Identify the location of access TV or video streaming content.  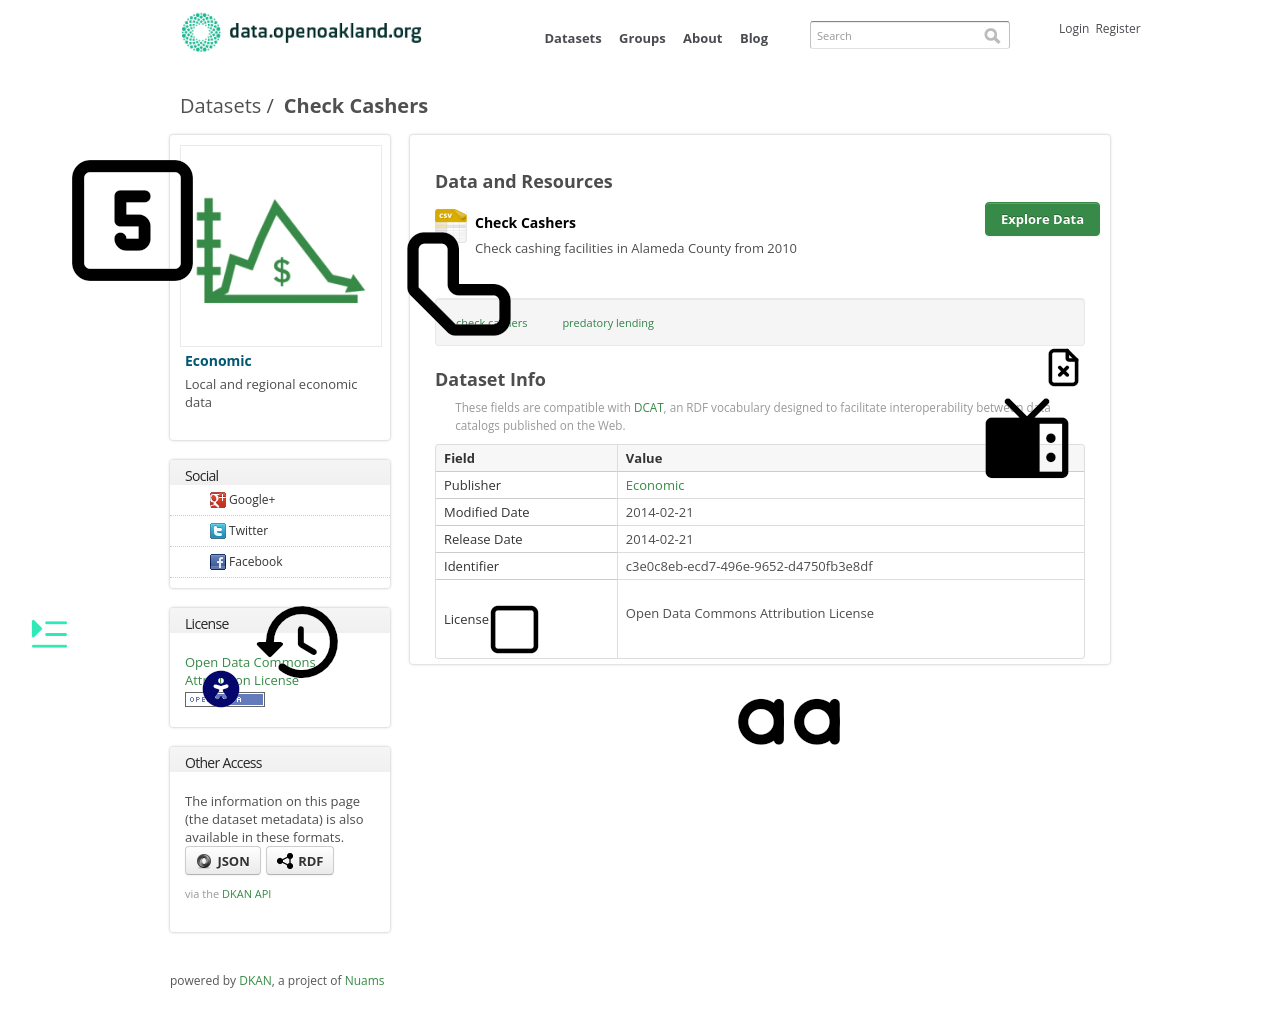
(1027, 443).